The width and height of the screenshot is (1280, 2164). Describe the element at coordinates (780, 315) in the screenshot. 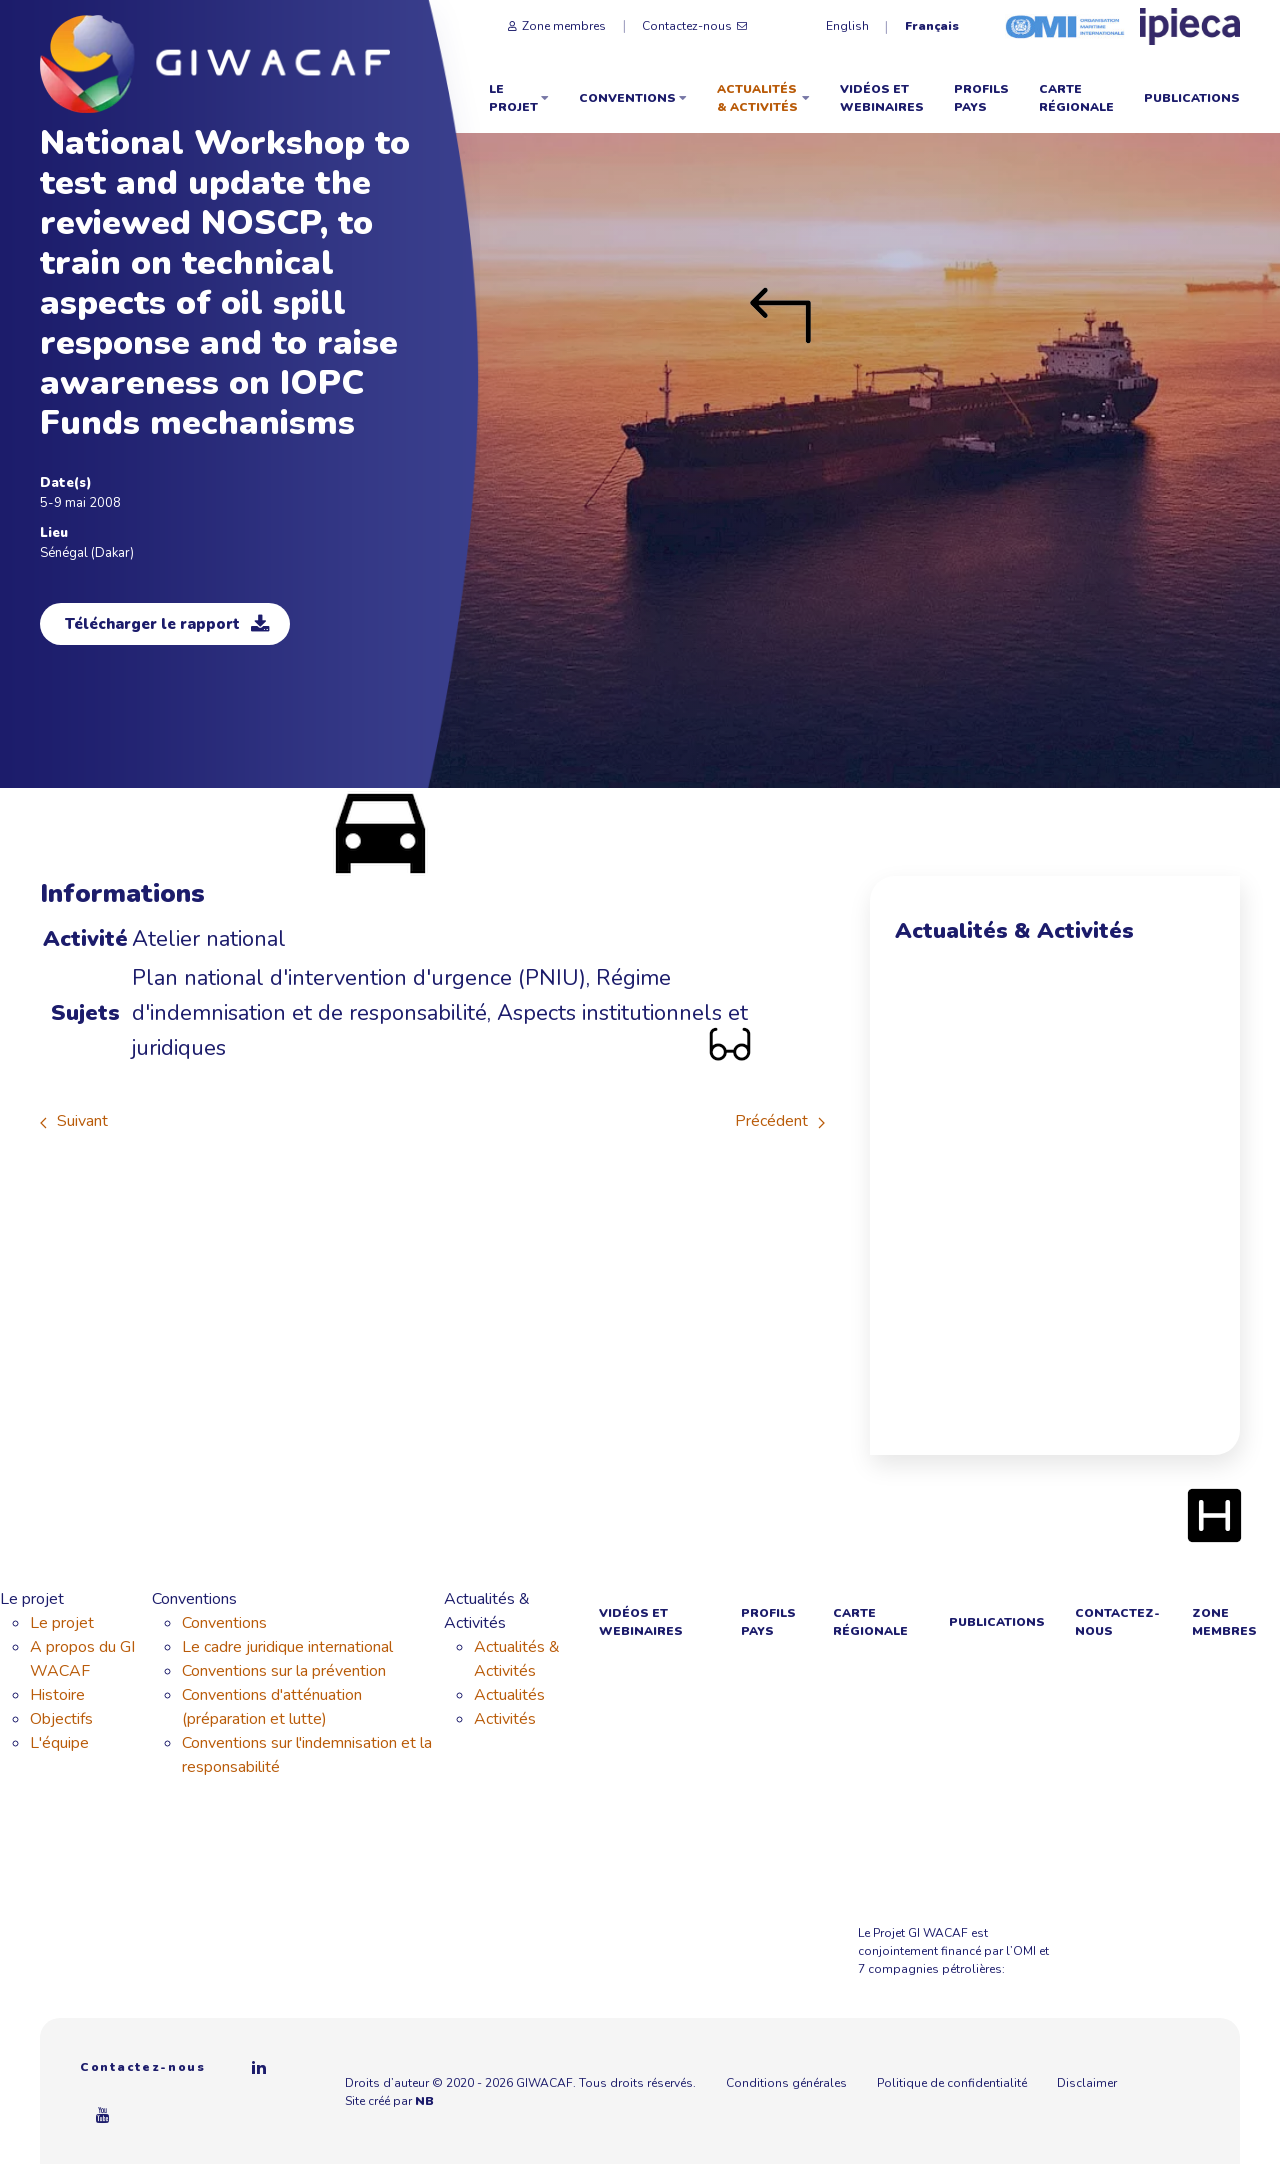

I see `go back to previous screen or step` at that location.